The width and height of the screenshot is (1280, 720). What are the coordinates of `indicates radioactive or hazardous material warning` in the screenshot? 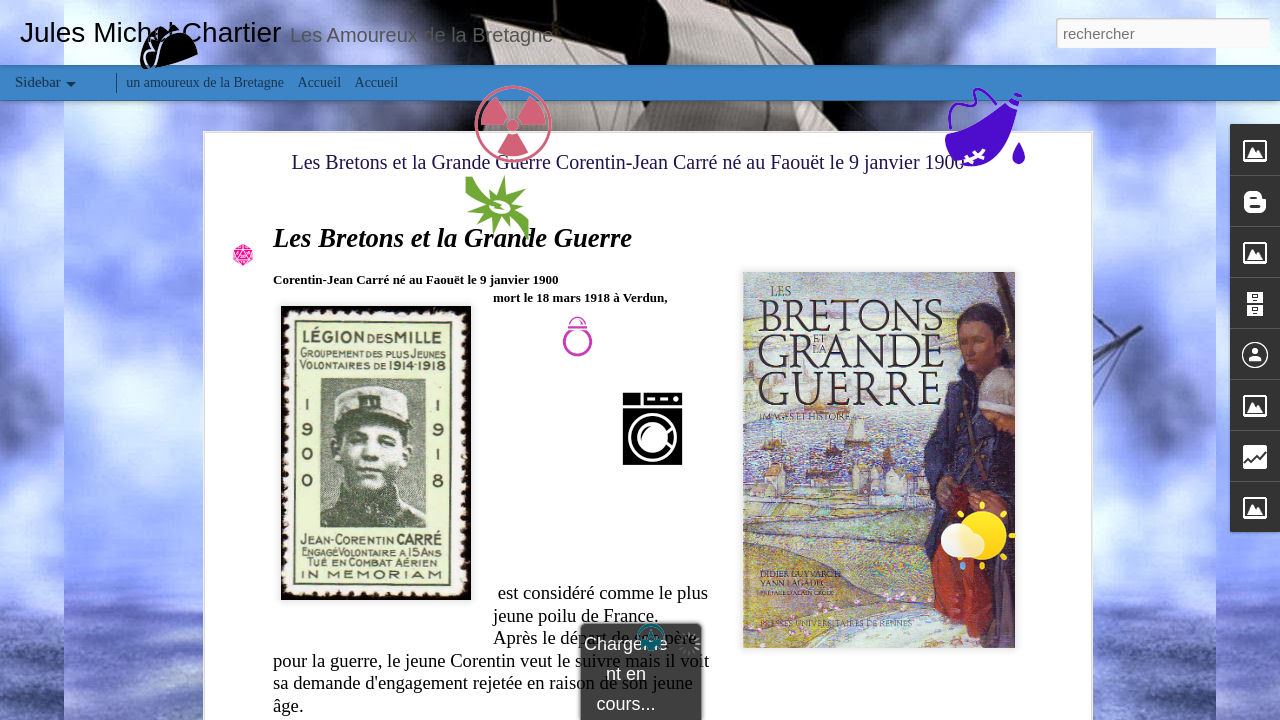 It's located at (513, 124).